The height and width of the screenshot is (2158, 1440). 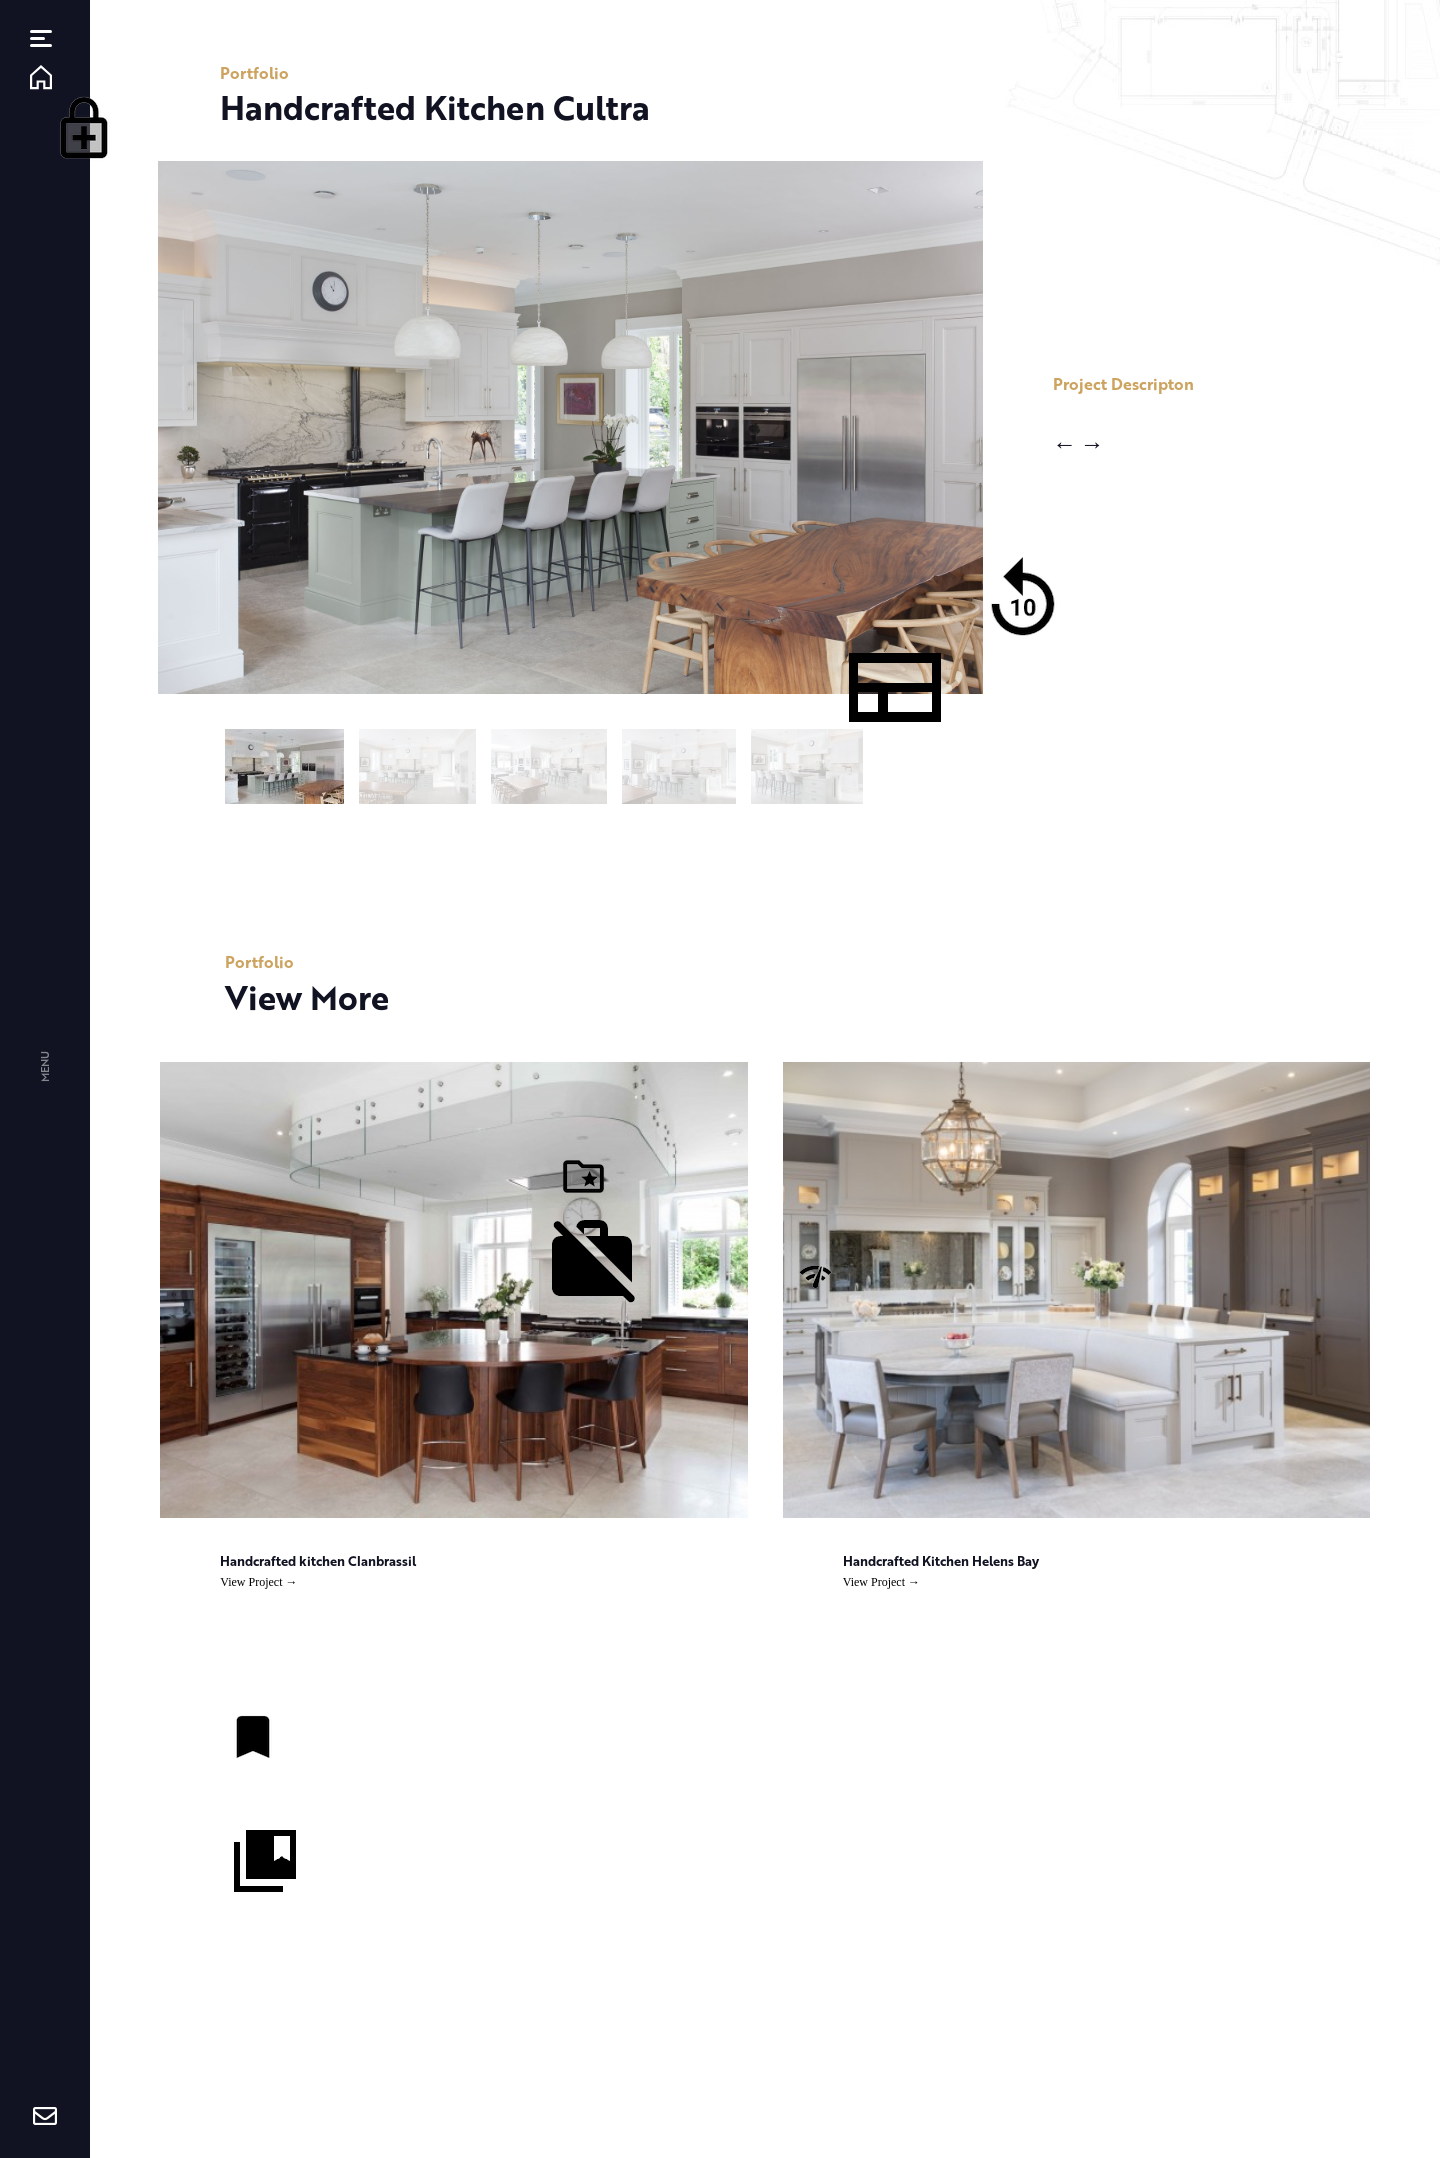 What do you see at coordinates (892, 687) in the screenshot?
I see `switch to compact view layout` at bounding box center [892, 687].